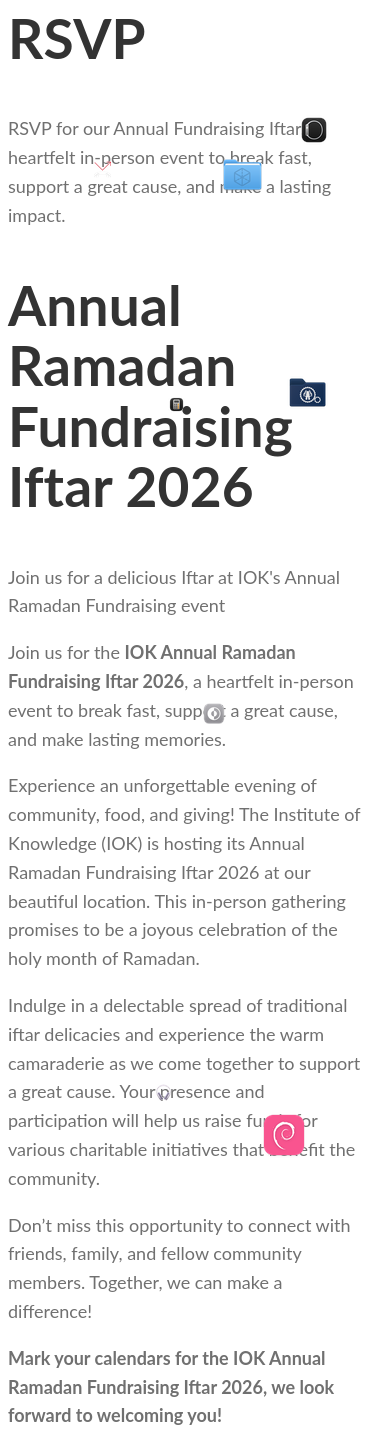 The height and width of the screenshot is (1448, 375). Describe the element at coordinates (214, 714) in the screenshot. I see `customize application appearance settings` at that location.